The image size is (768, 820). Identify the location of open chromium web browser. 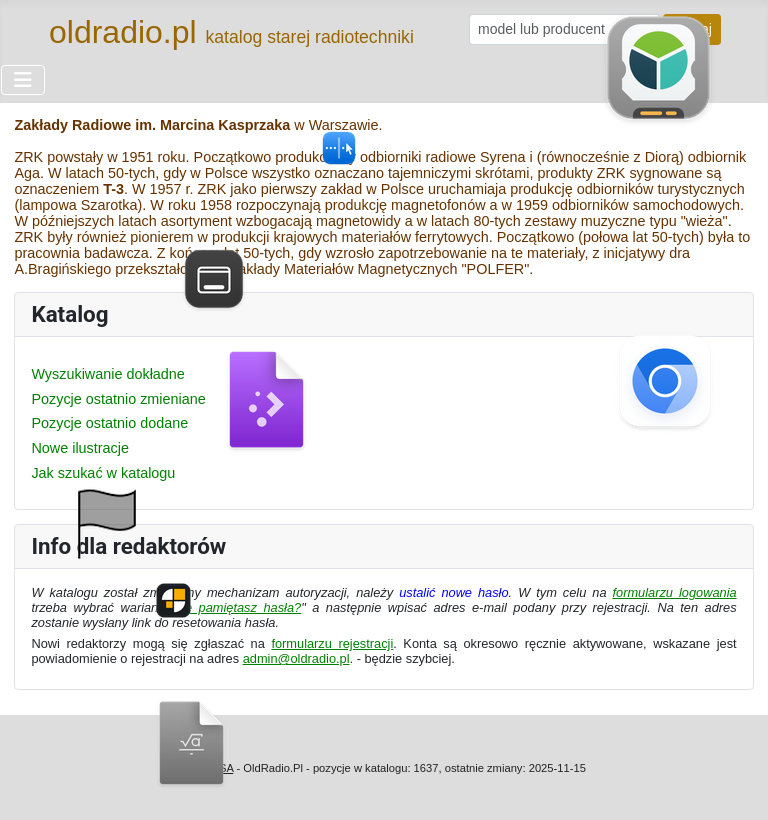
(665, 381).